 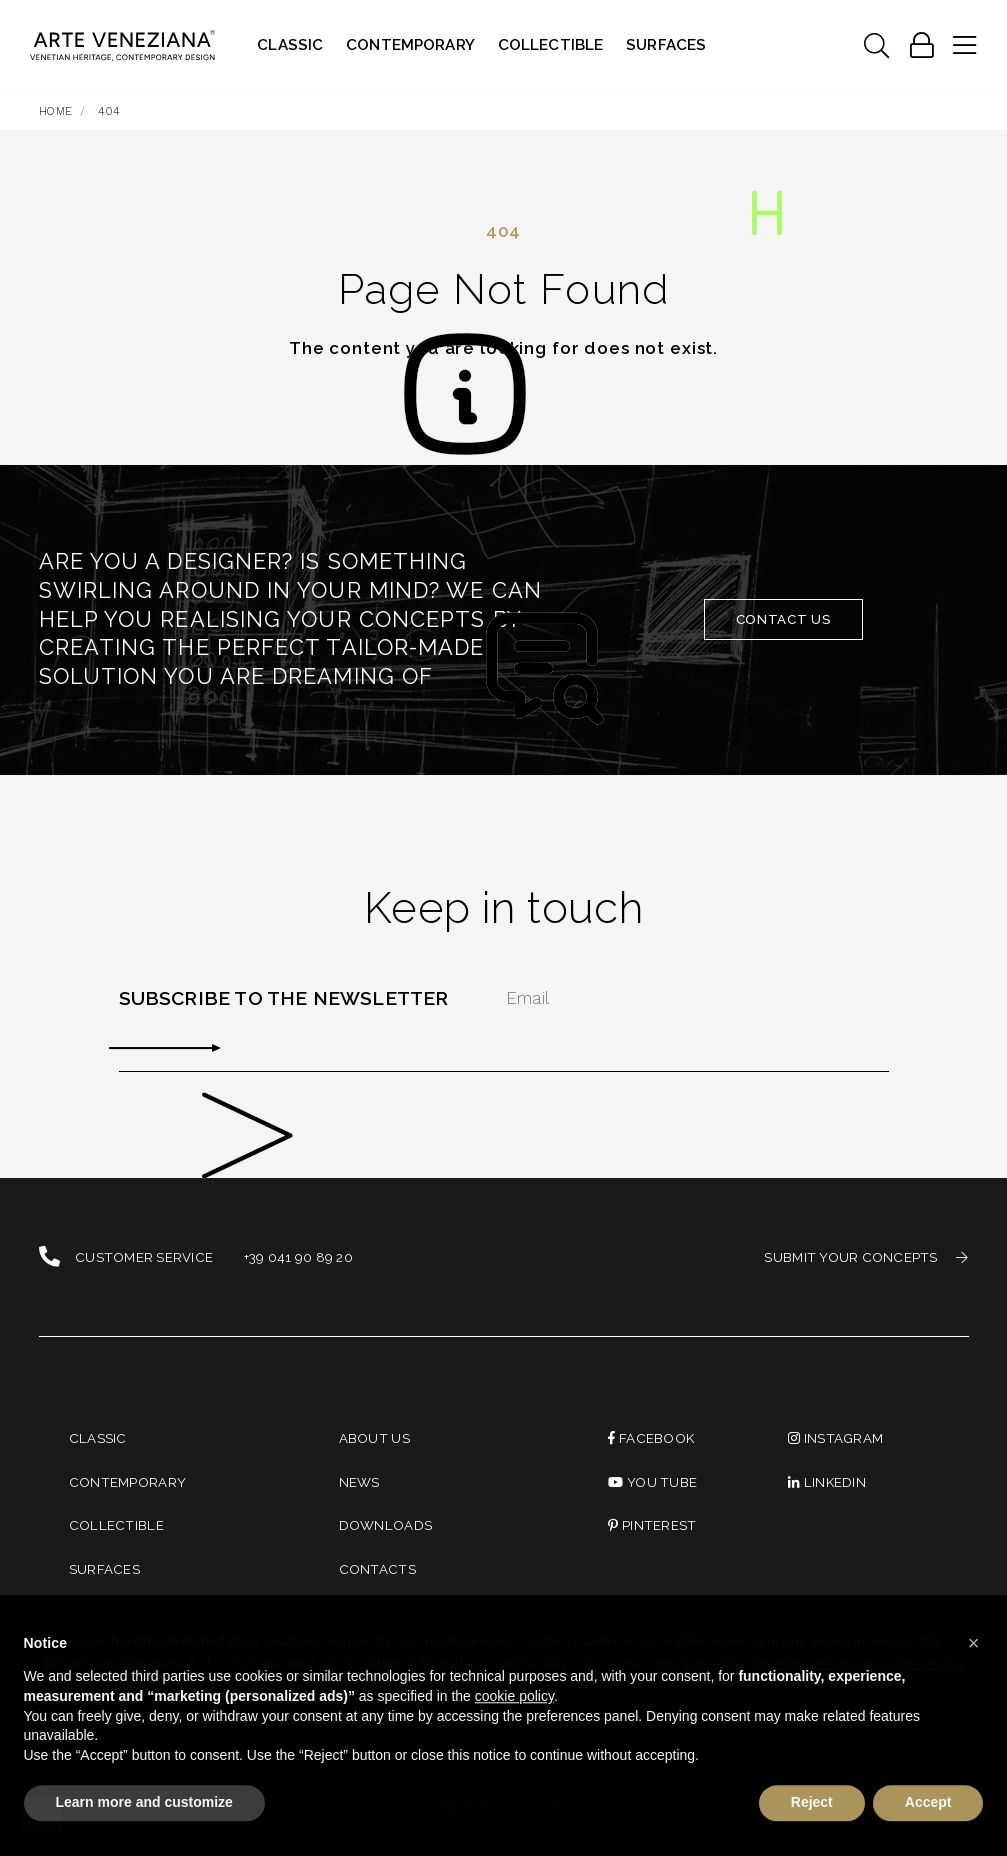 What do you see at coordinates (767, 213) in the screenshot?
I see `indicates a heading or header element` at bounding box center [767, 213].